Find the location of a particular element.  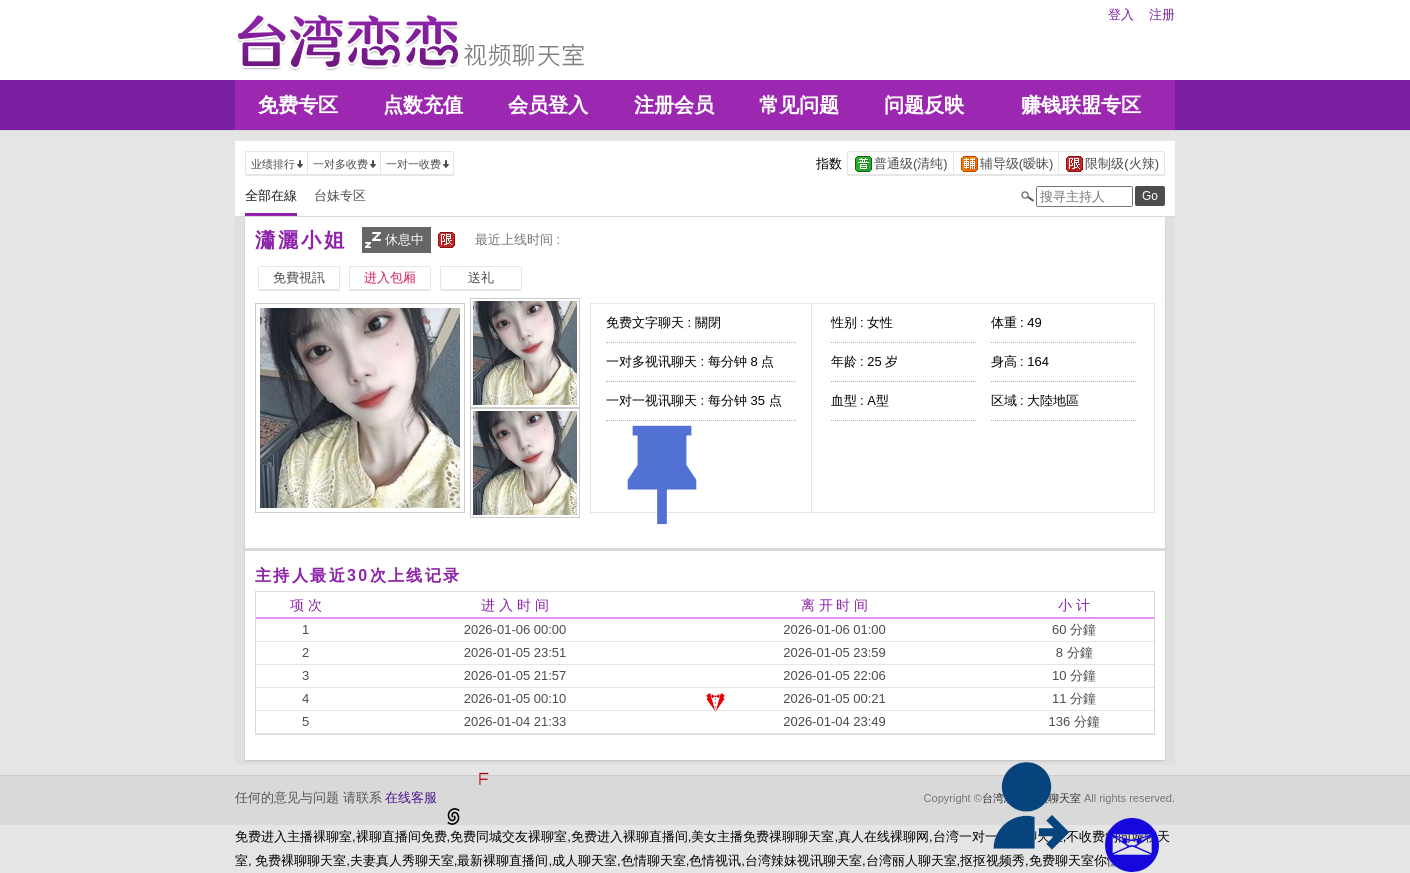

stylelint CSS linting tool logo is located at coordinates (715, 702).